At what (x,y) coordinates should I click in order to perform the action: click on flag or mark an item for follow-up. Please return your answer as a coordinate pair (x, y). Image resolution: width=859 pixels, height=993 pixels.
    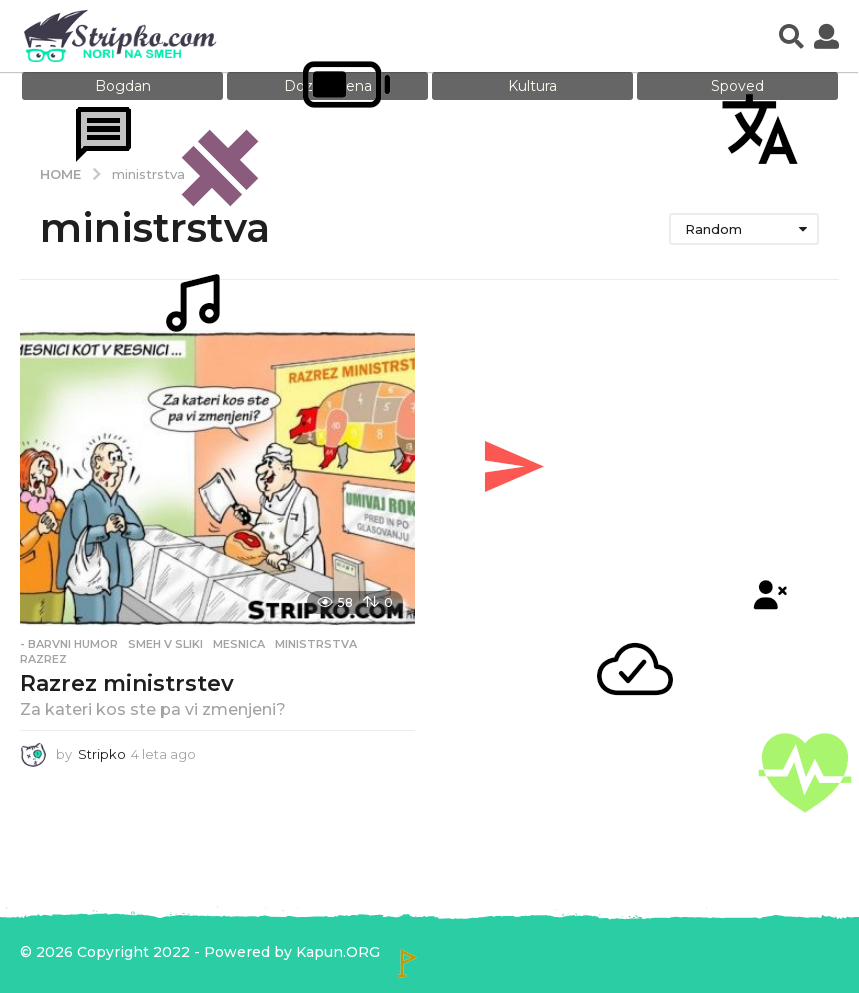
    Looking at the image, I should click on (405, 963).